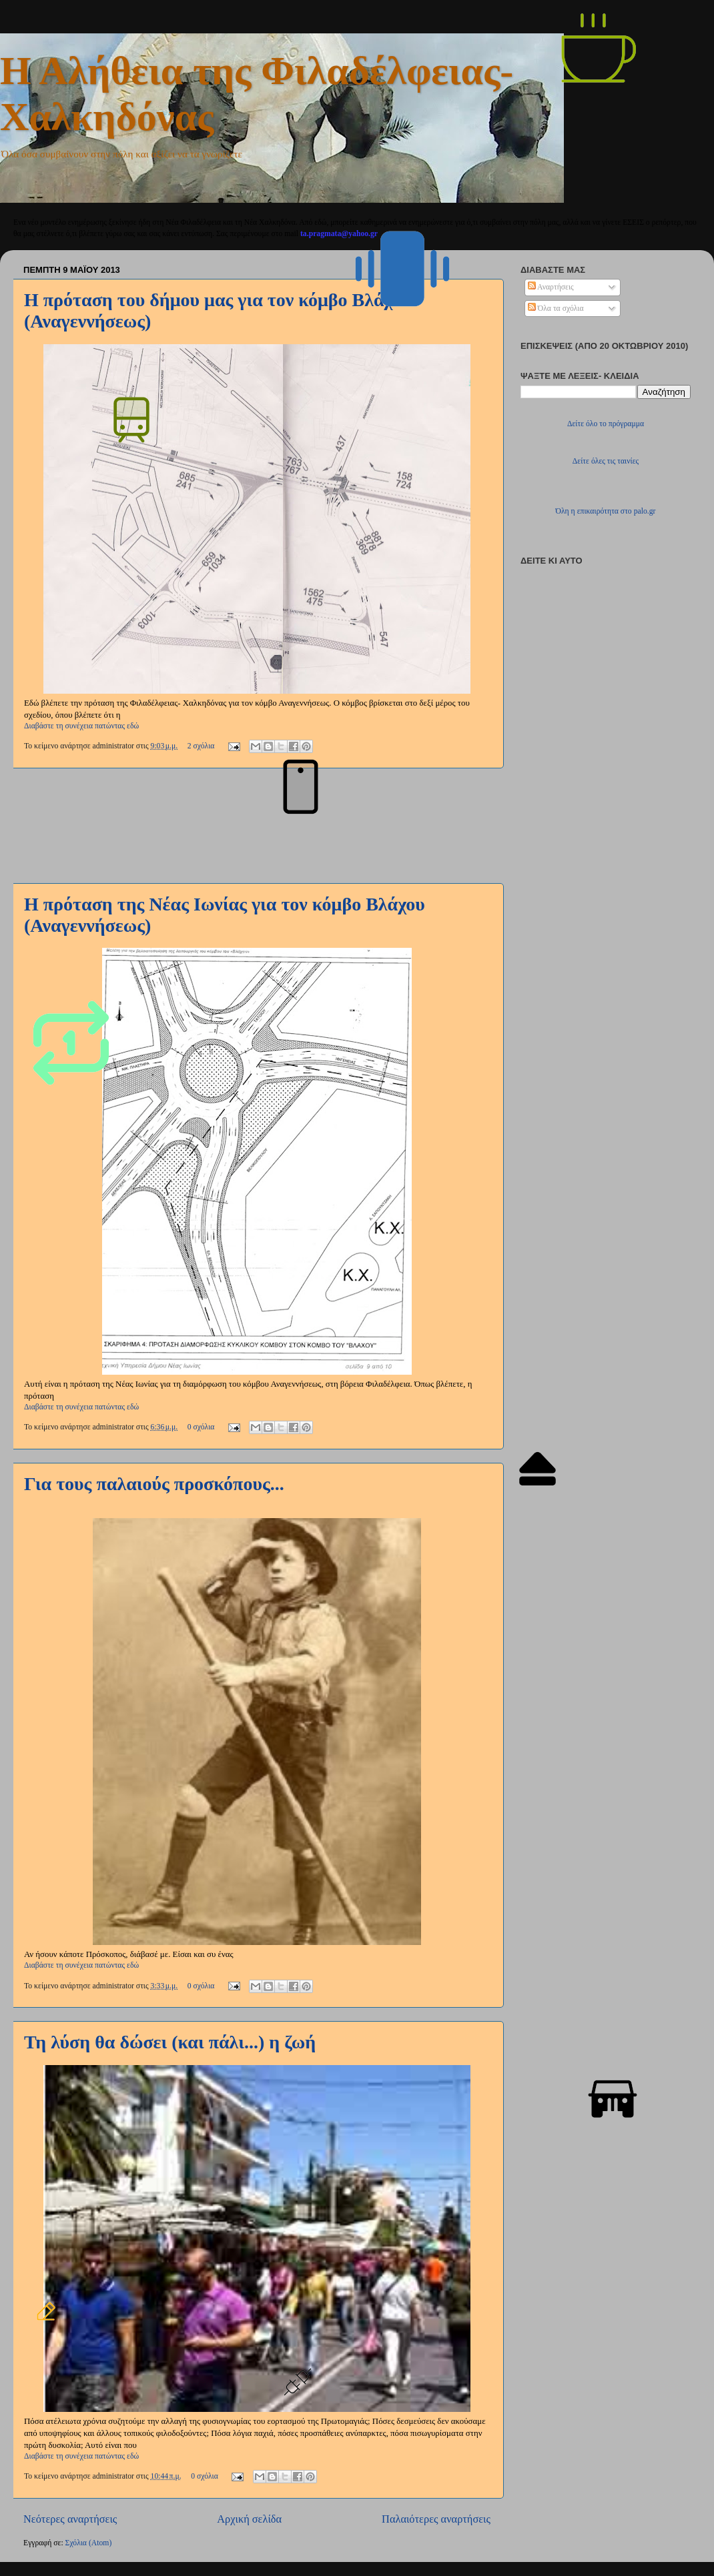  What do you see at coordinates (71, 1043) in the screenshot?
I see `repeat current track once` at bounding box center [71, 1043].